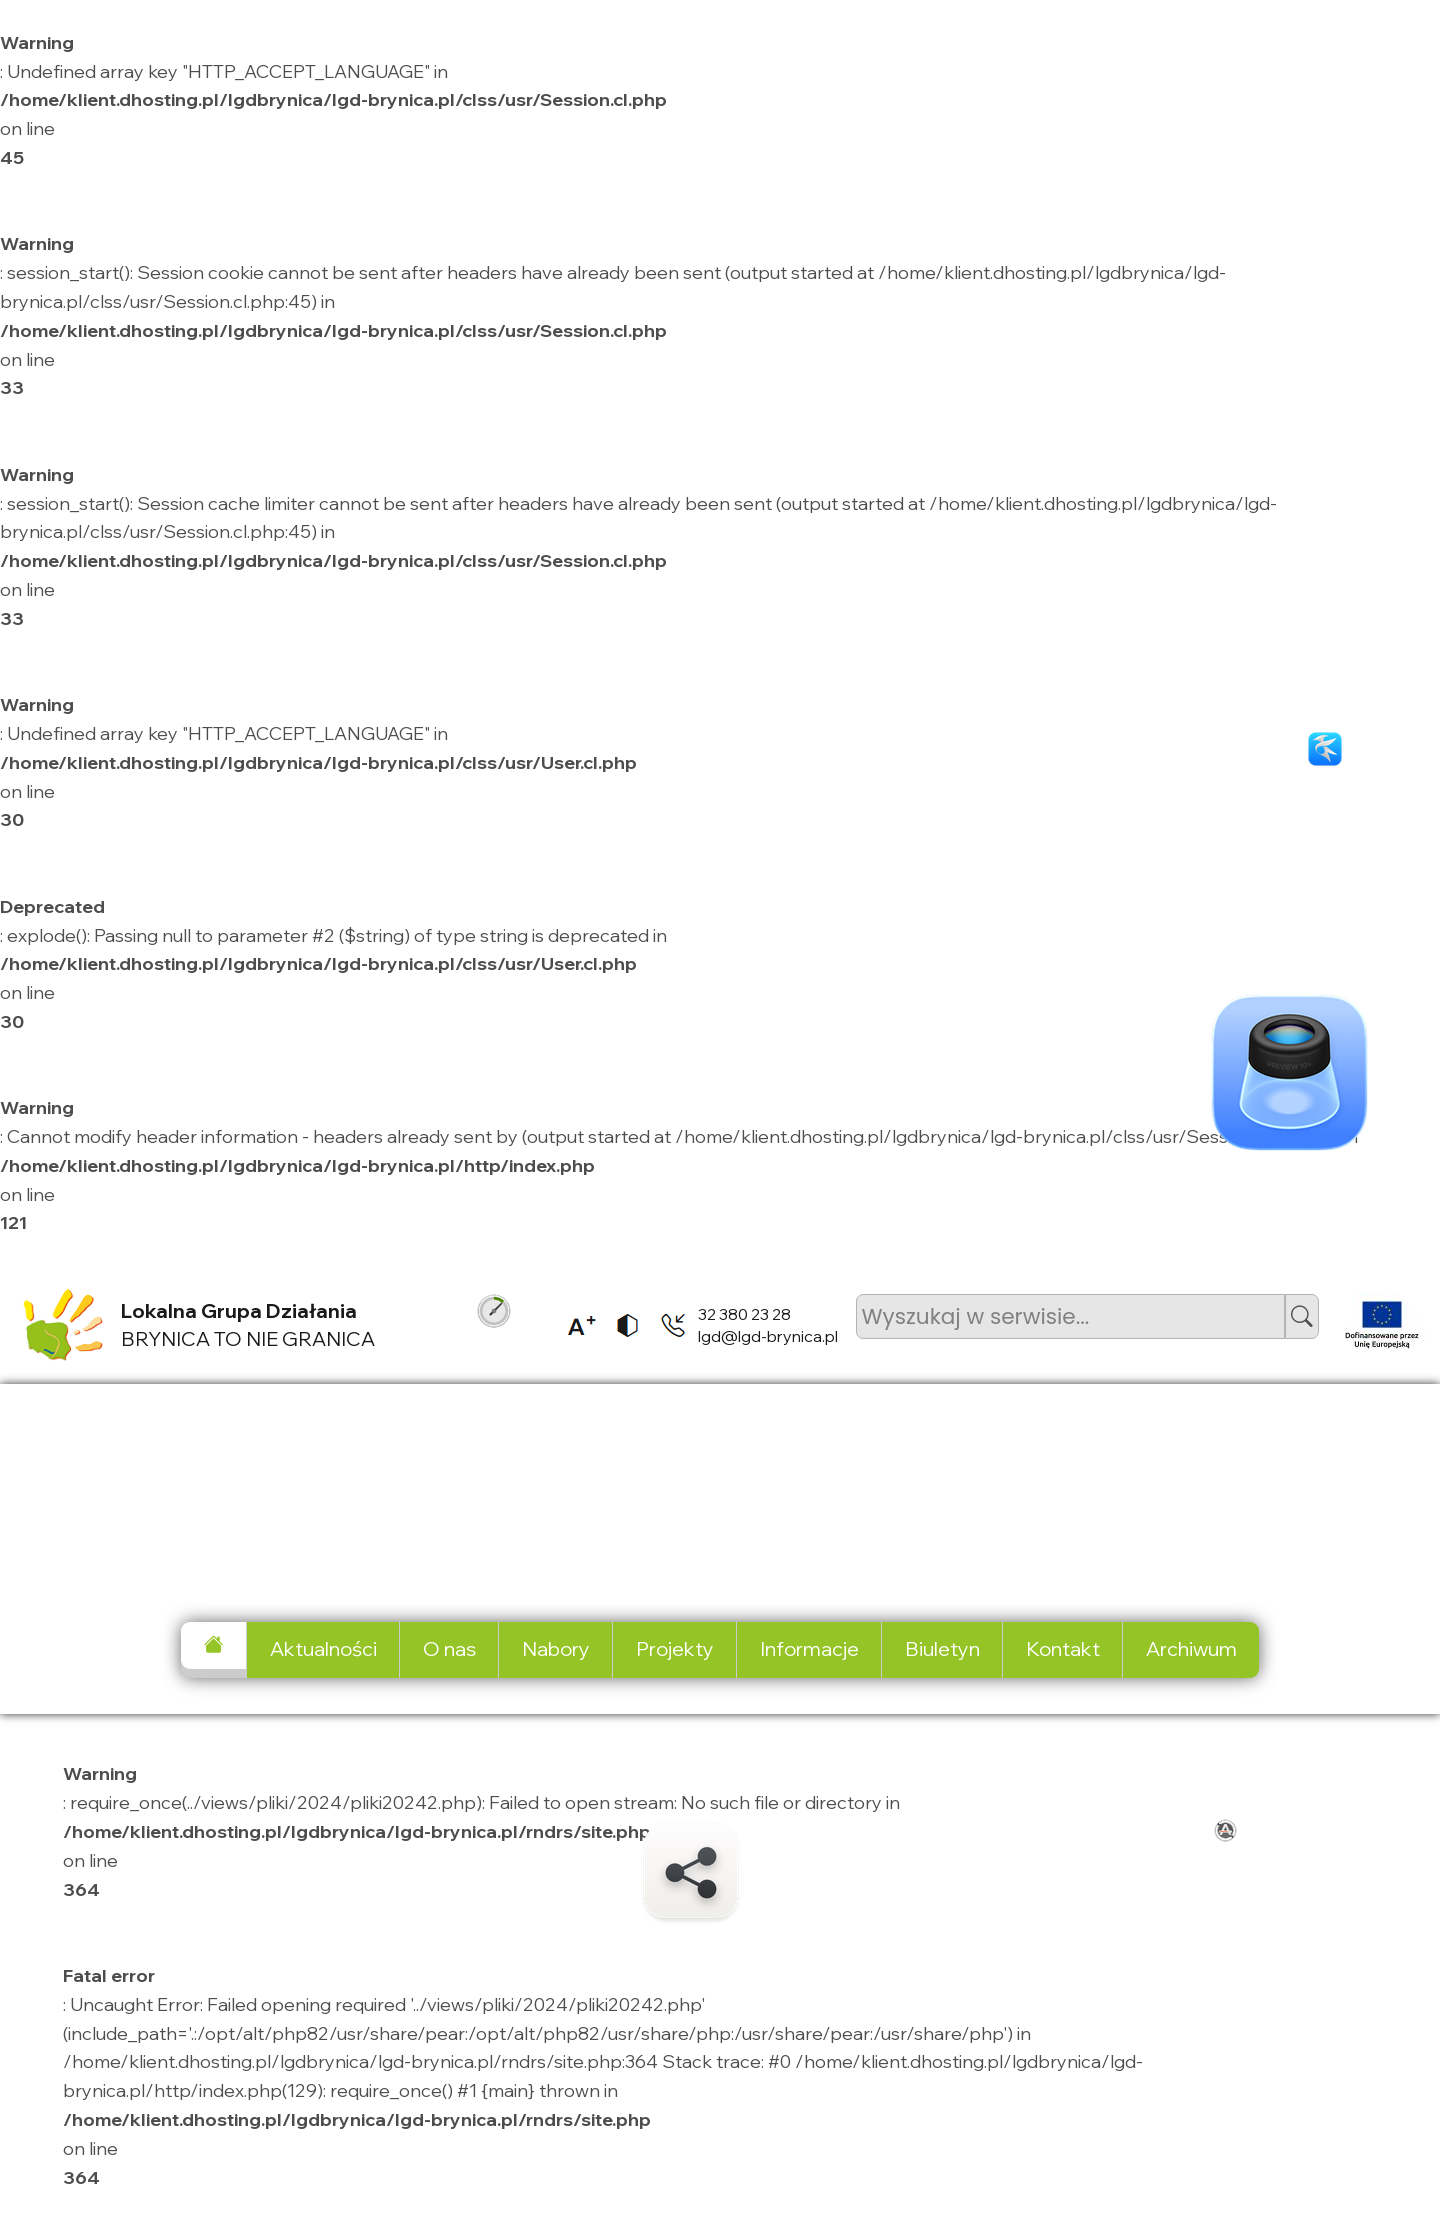 This screenshot has width=1440, height=2239. Describe the element at coordinates (691, 1871) in the screenshot. I see `open sharing preferences` at that location.